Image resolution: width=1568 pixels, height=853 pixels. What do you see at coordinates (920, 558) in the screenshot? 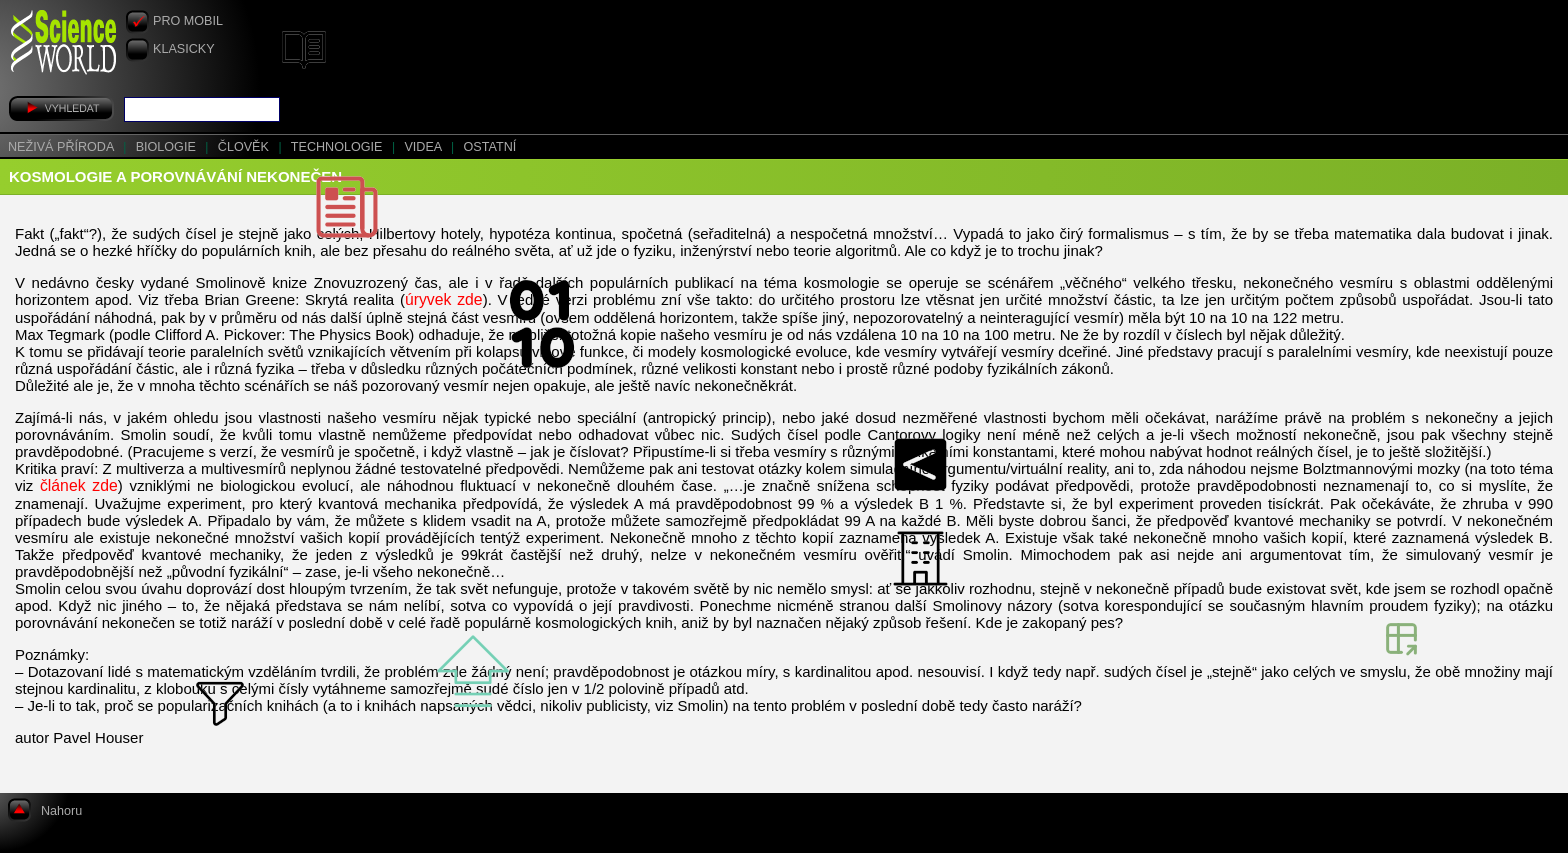
I see `view company or business profile` at bounding box center [920, 558].